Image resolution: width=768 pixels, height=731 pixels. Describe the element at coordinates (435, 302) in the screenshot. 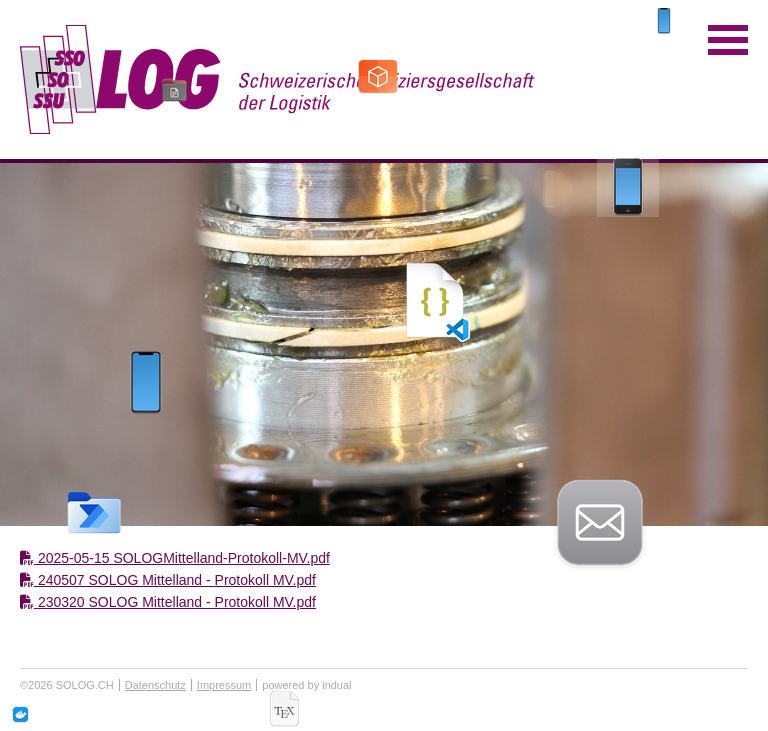

I see `open or edit a JSON file in Visual Studio Code` at that location.